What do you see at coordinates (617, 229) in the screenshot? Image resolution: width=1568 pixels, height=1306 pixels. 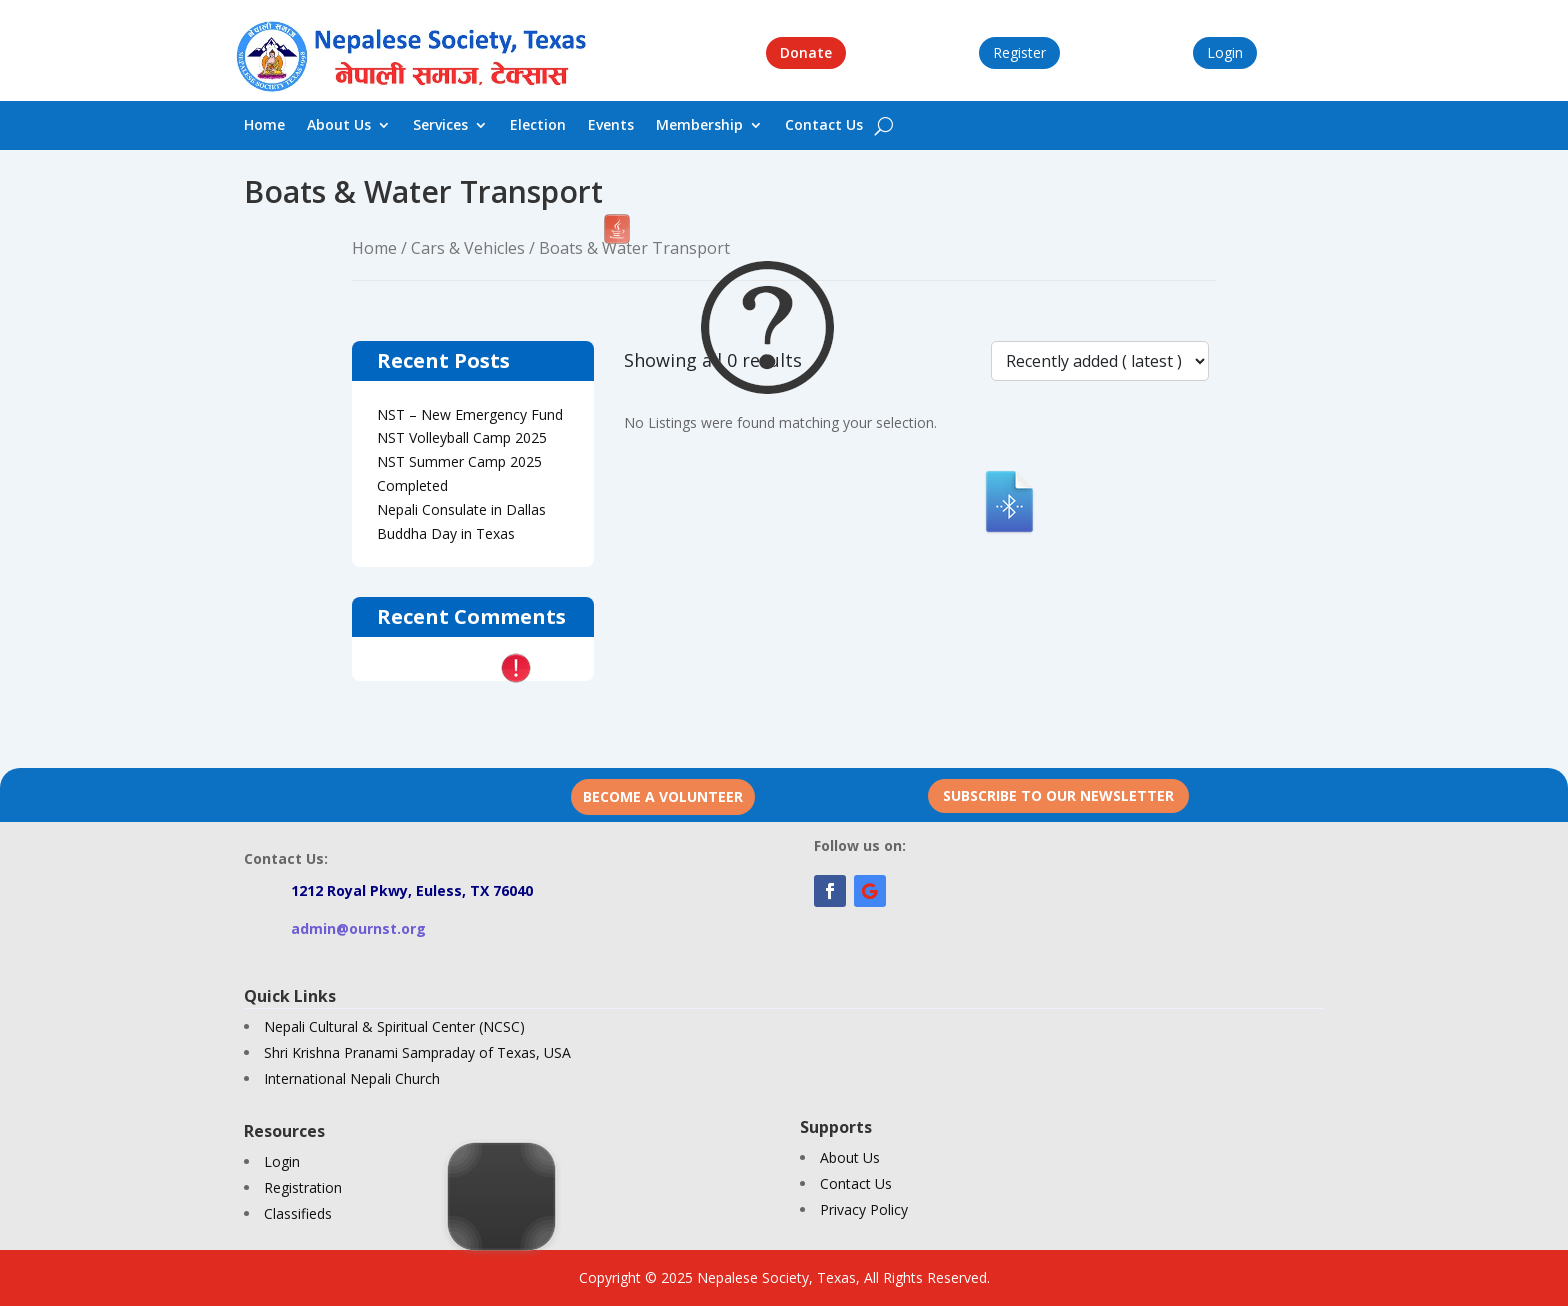 I see `a java archive (.jar) file` at bounding box center [617, 229].